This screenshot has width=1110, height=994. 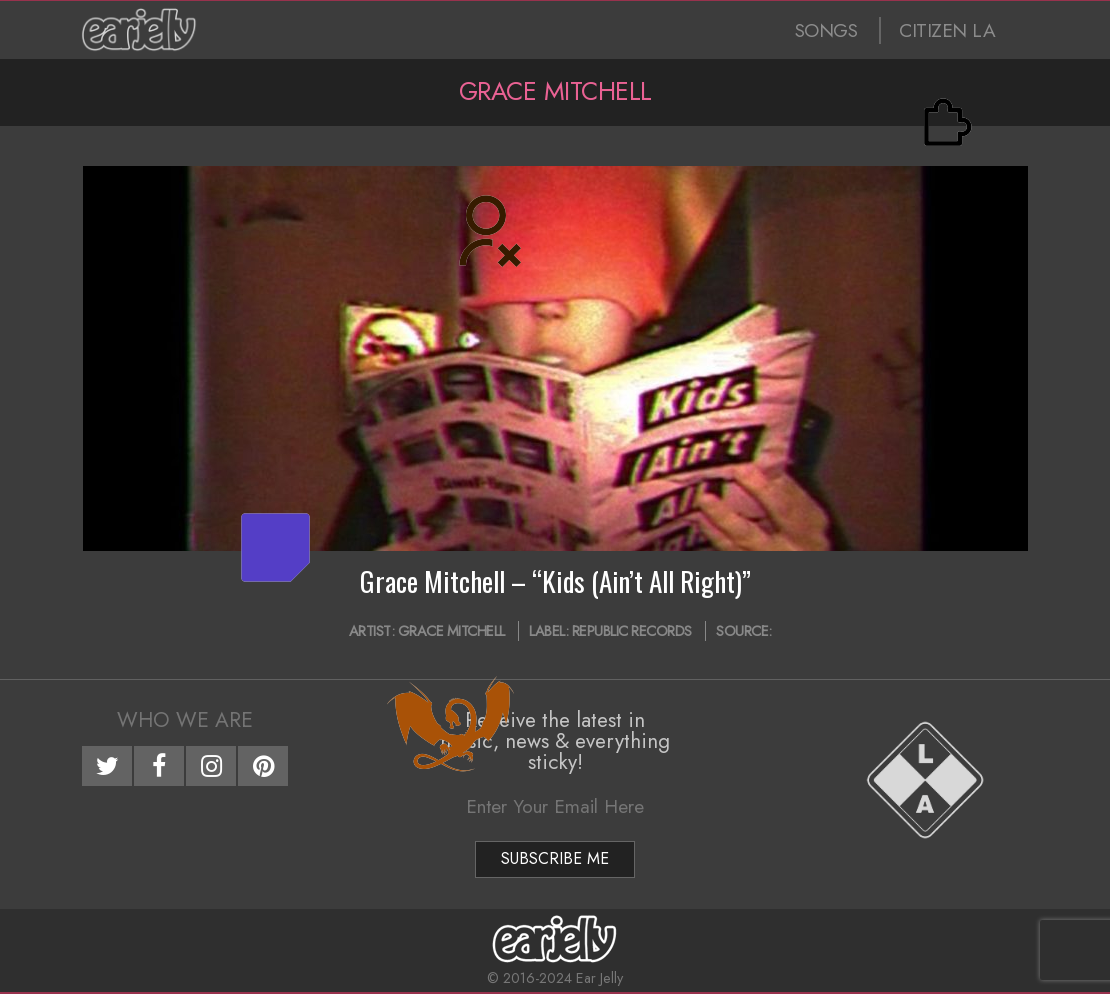 What do you see at coordinates (486, 232) in the screenshot?
I see `unfollow a user` at bounding box center [486, 232].